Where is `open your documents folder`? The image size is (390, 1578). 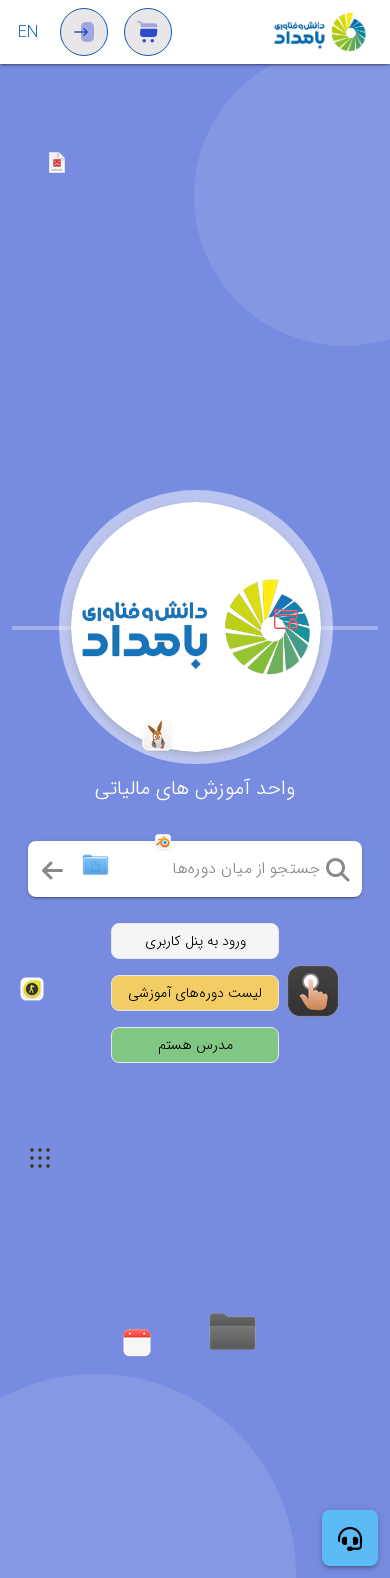
open your documents folder is located at coordinates (95, 864).